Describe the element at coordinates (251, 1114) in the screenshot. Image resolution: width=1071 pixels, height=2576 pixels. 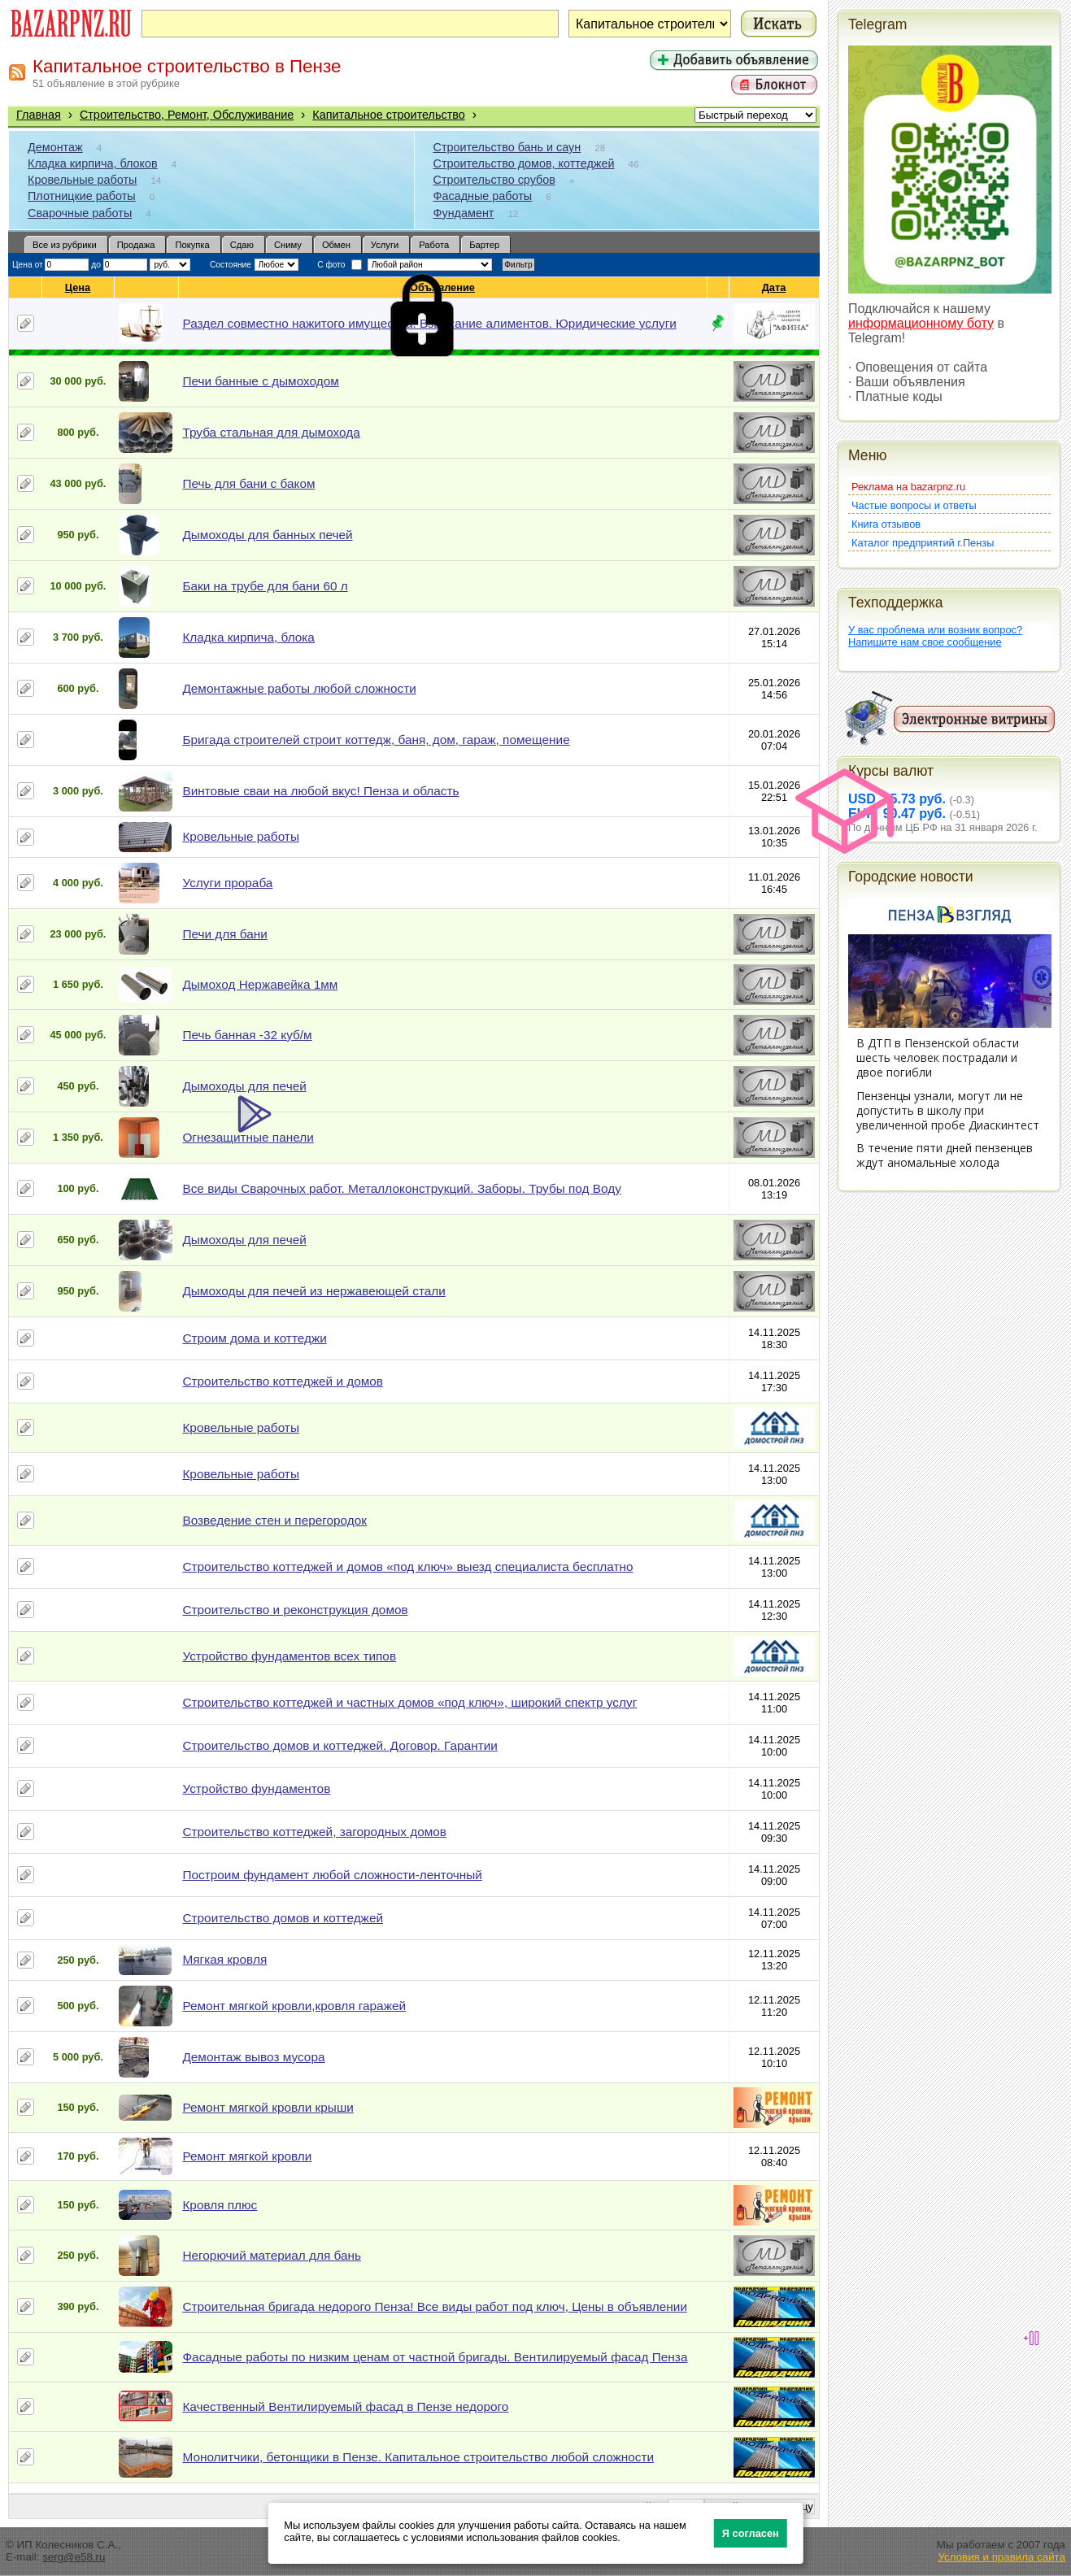
I see `open the google play store` at that location.